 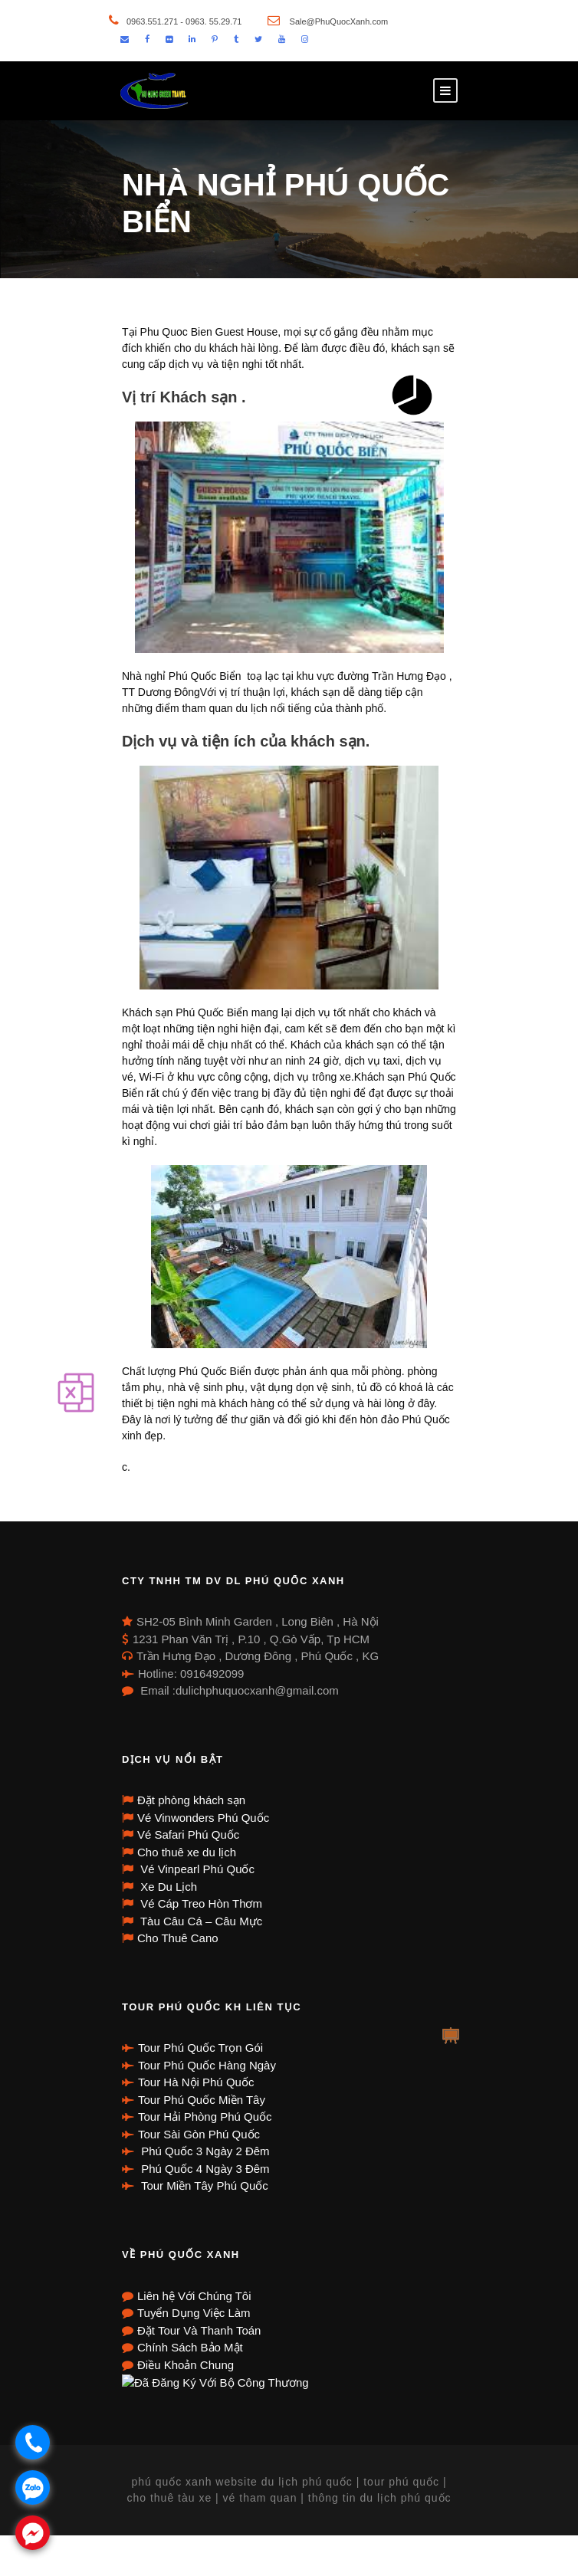 What do you see at coordinates (412, 395) in the screenshot?
I see `view analytics or statistics breakdown` at bounding box center [412, 395].